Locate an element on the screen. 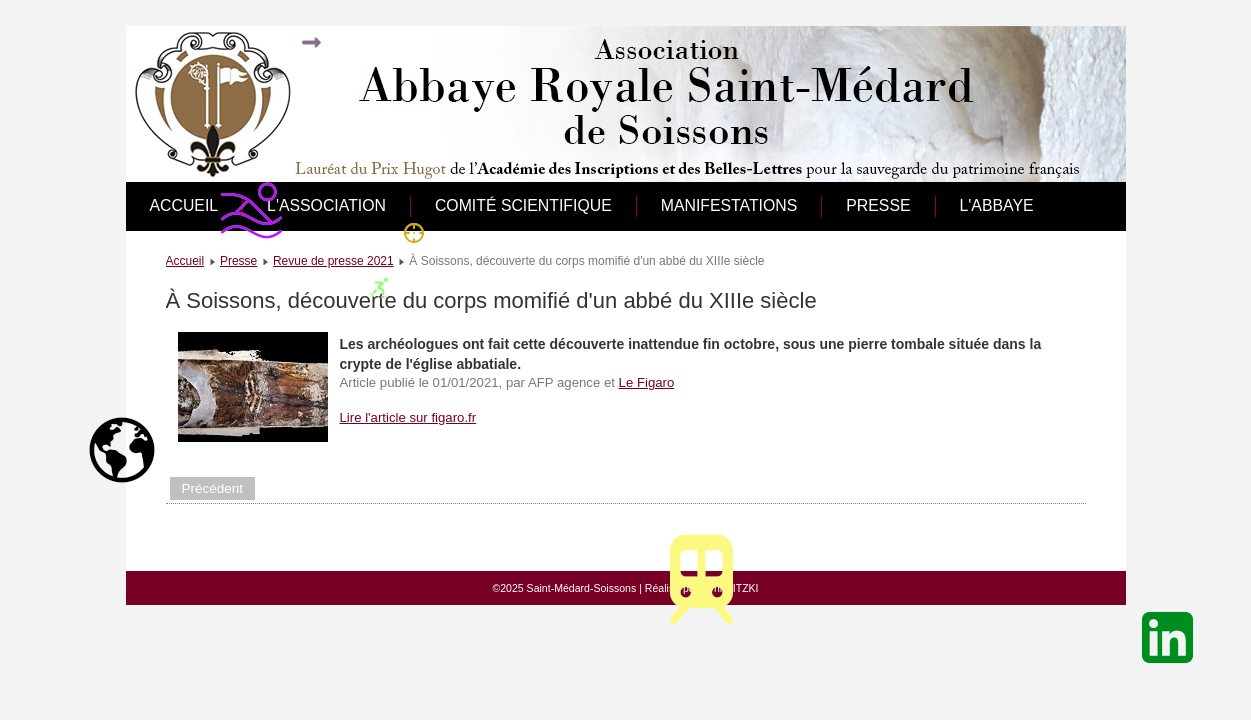 This screenshot has height=720, width=1251. proceed to the next step is located at coordinates (311, 42).